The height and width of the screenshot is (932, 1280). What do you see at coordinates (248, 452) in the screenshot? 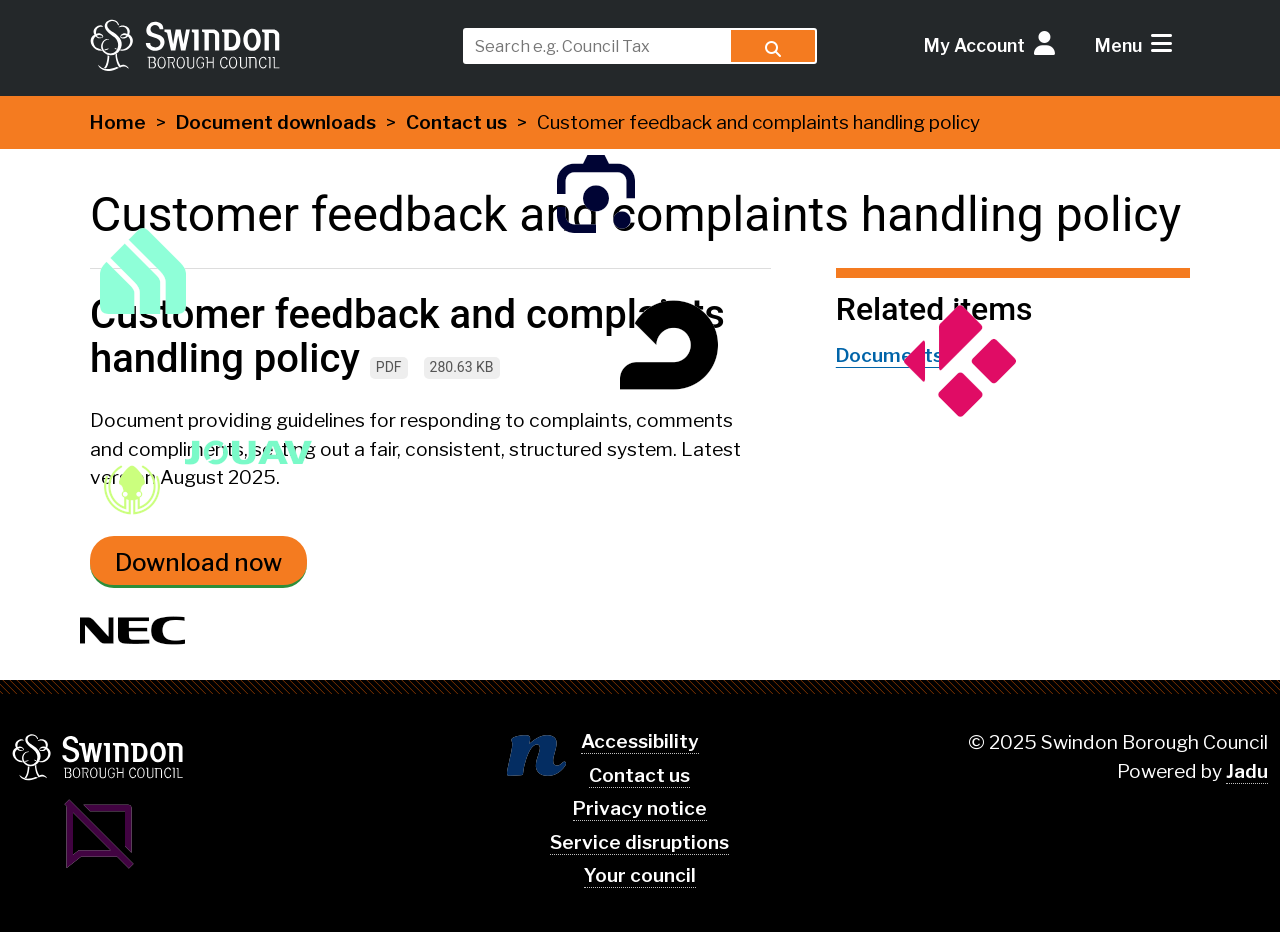
I see `jouav company logo` at bounding box center [248, 452].